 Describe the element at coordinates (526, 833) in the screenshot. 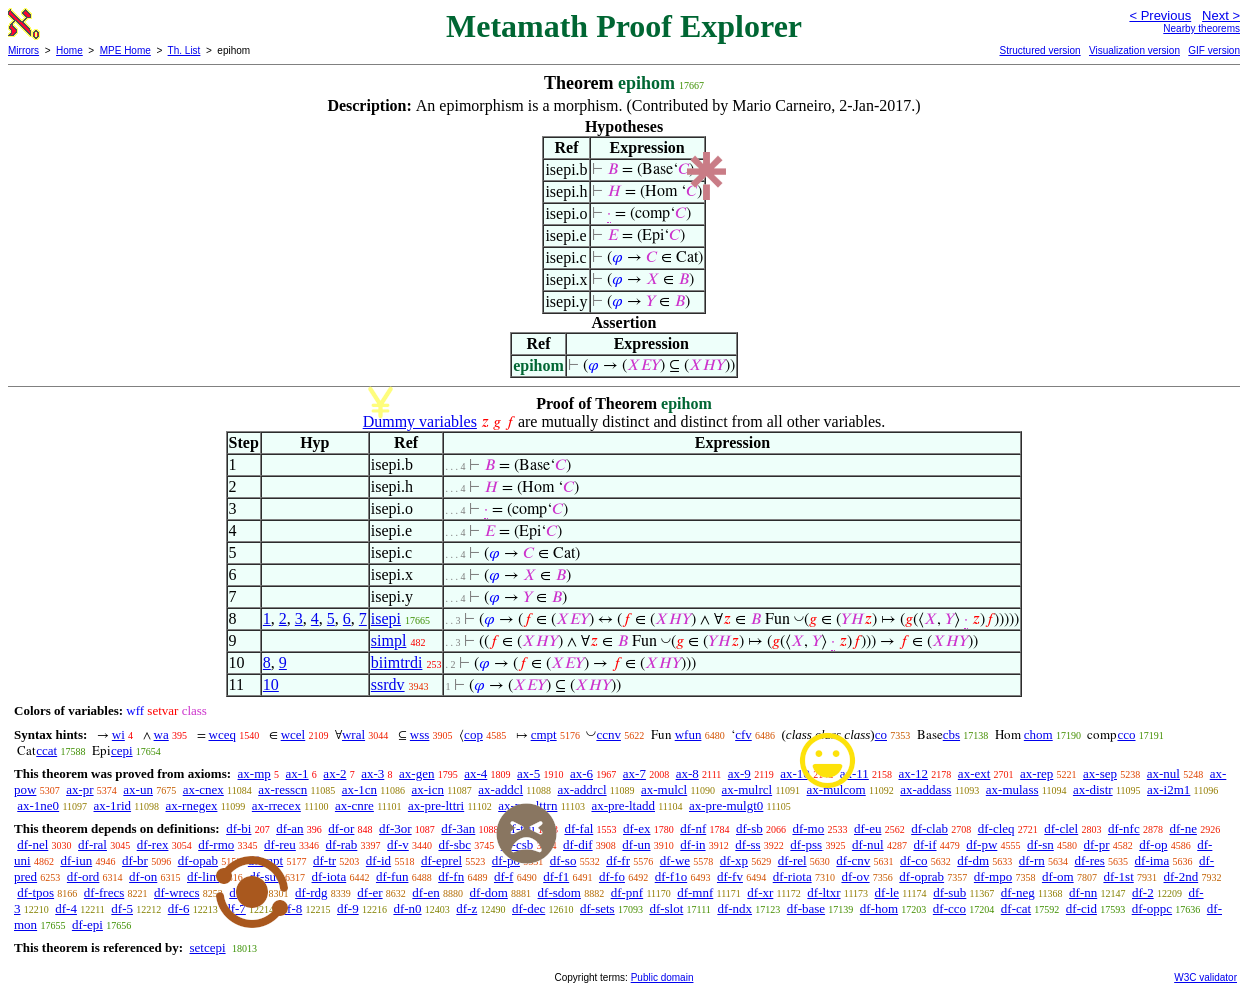

I see `indicates user fatigue or exhaustion status` at that location.